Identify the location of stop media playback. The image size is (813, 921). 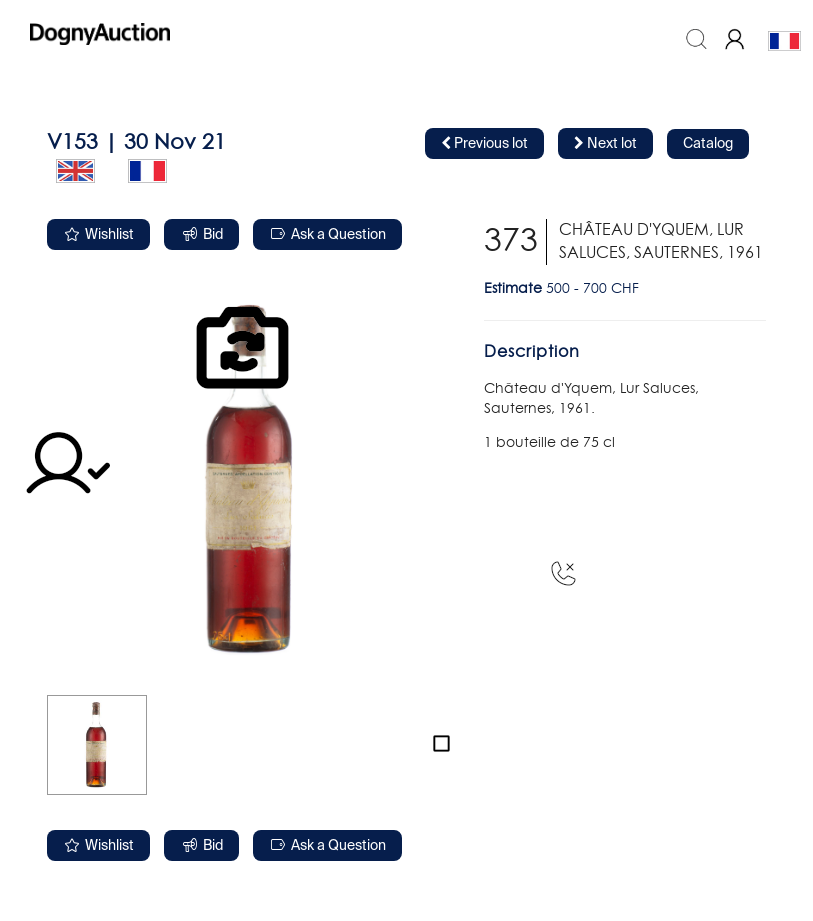
(441, 743).